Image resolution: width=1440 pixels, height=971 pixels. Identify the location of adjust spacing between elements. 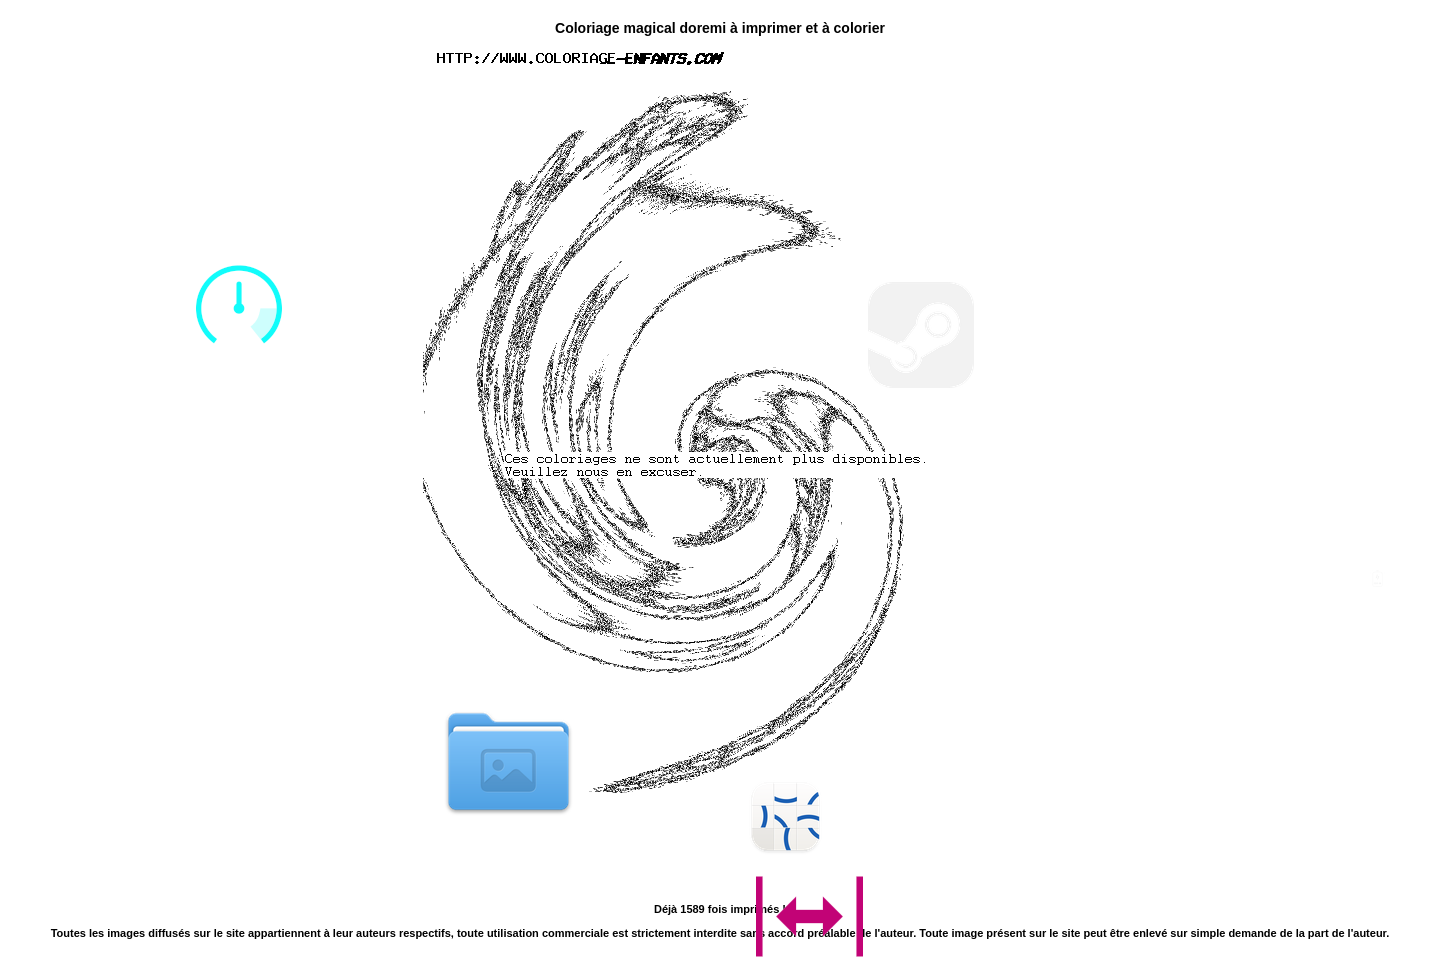
(809, 916).